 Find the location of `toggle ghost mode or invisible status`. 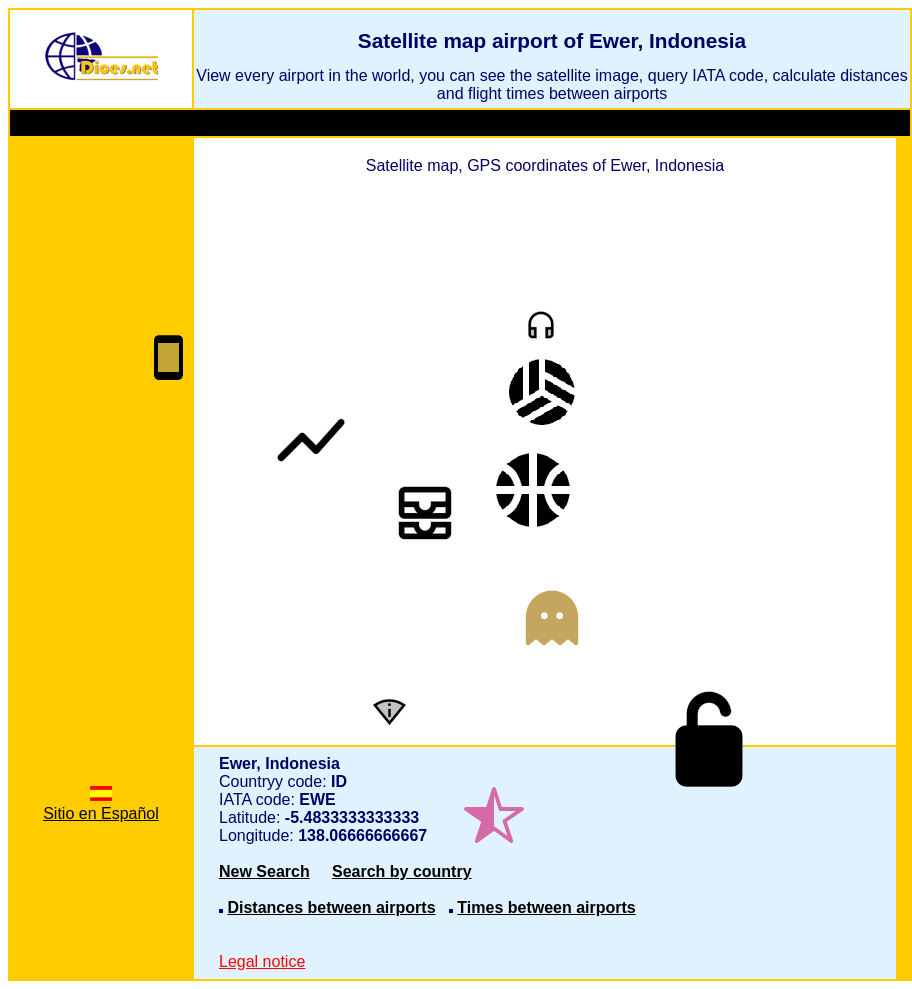

toggle ghost mode or invisible status is located at coordinates (552, 619).